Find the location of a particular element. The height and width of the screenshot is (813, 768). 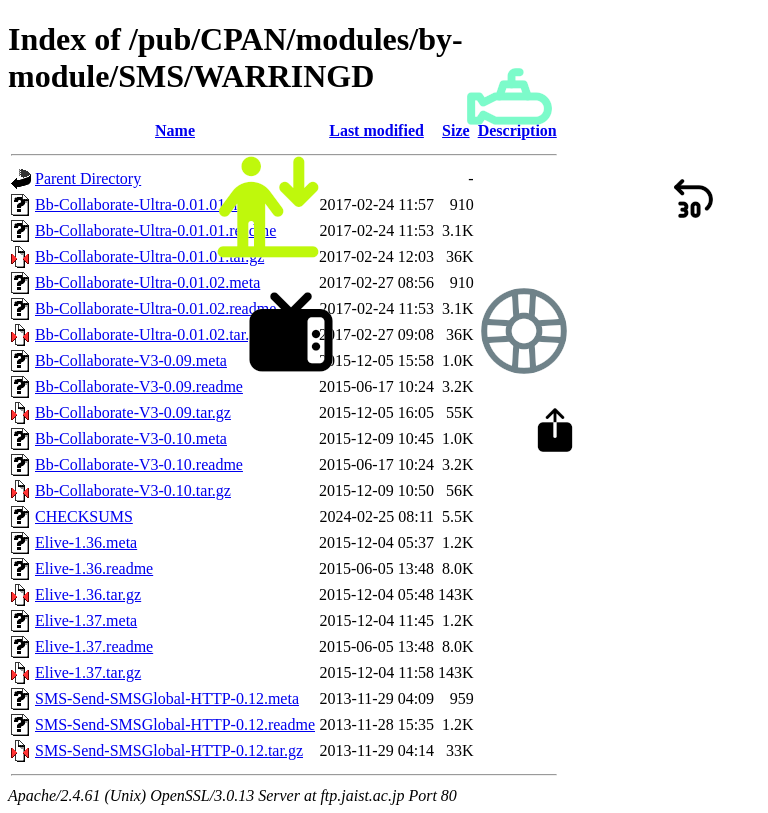

access classic TV or broadcast content is located at coordinates (291, 334).